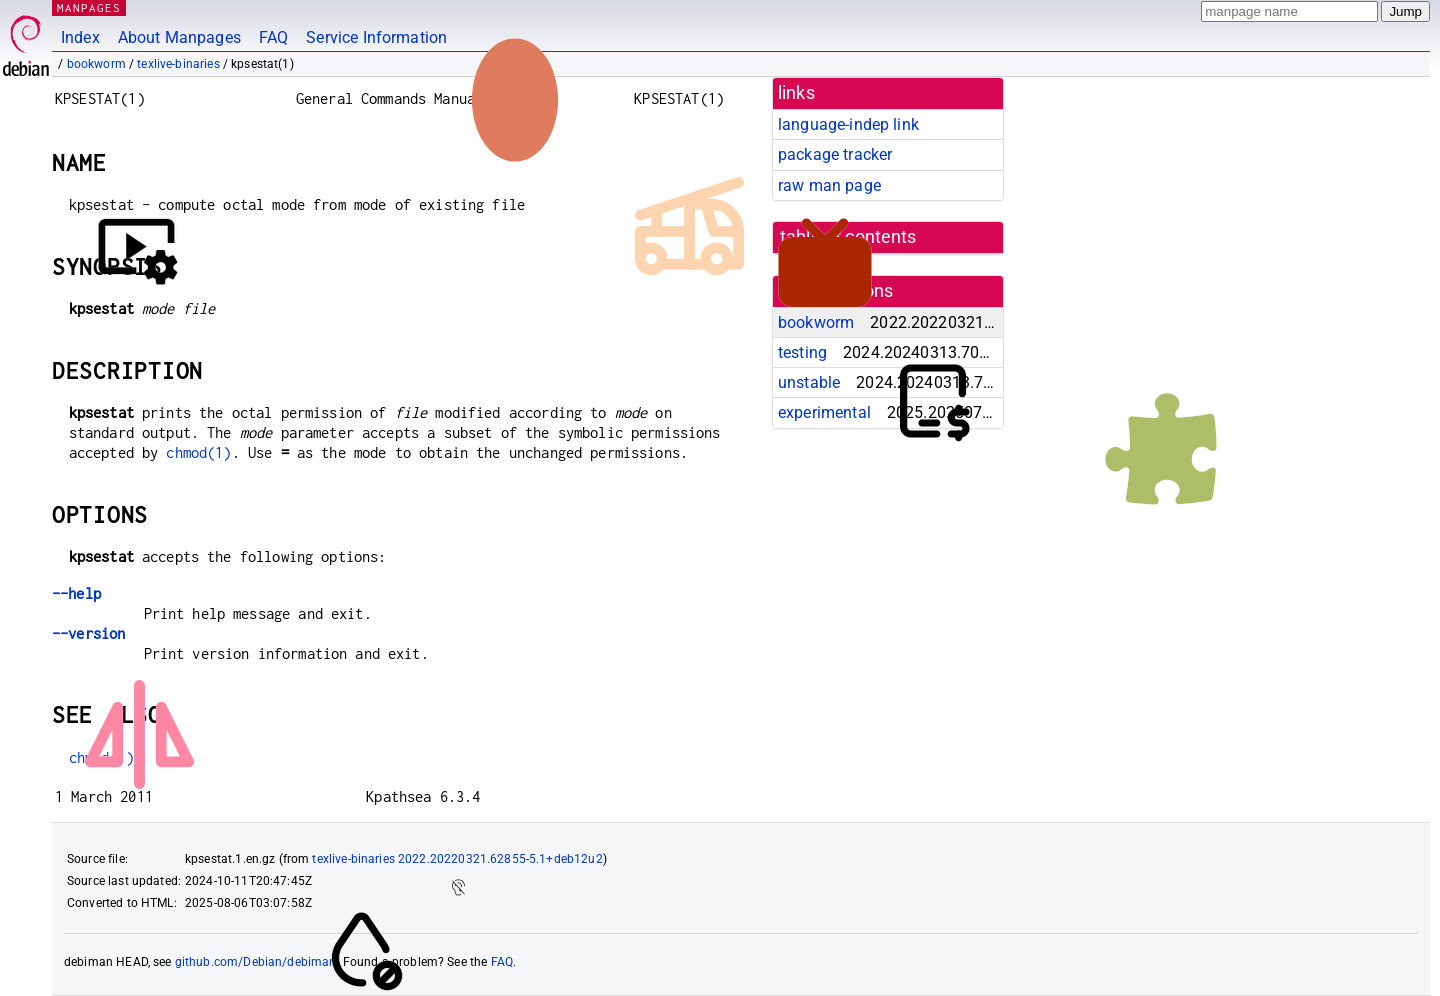 The height and width of the screenshot is (996, 1440). What do you see at coordinates (136, 246) in the screenshot?
I see `access video playback settings` at bounding box center [136, 246].